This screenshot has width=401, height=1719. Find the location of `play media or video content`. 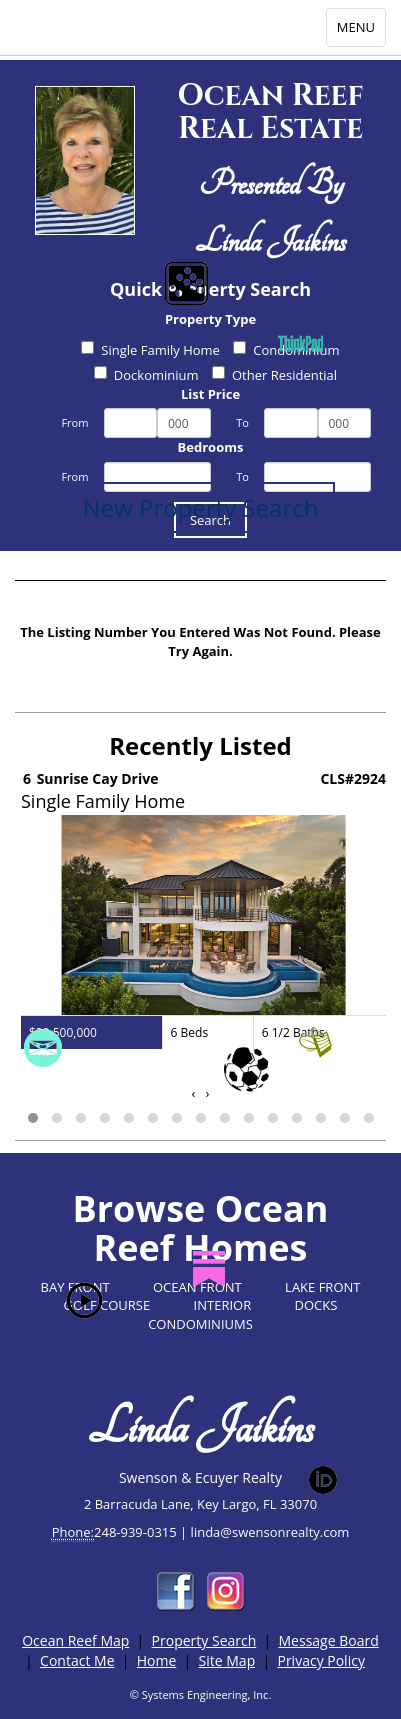

play media or video content is located at coordinates (84, 1300).